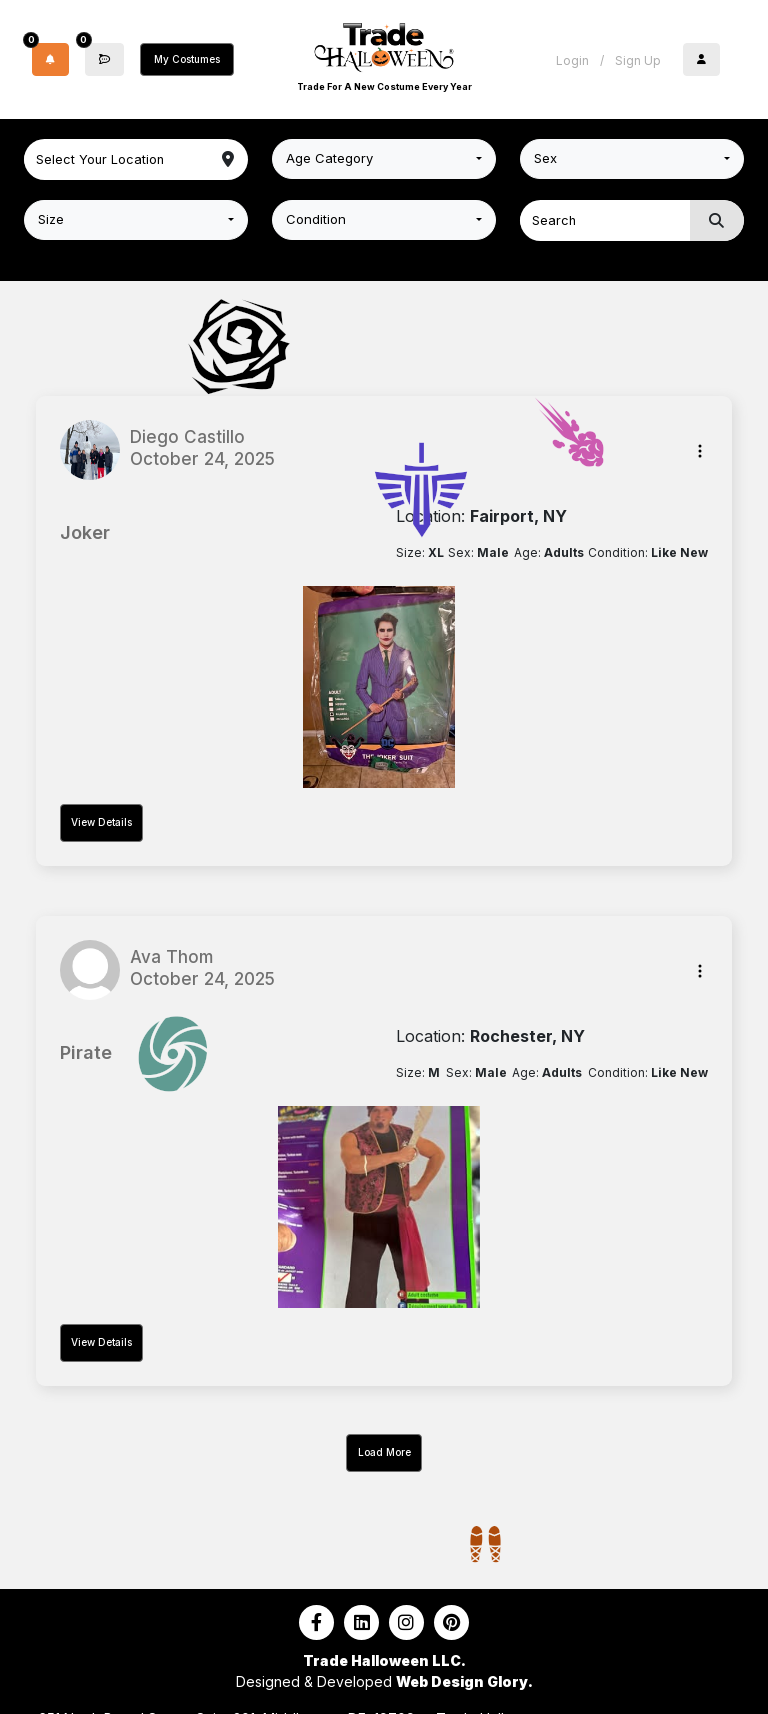 This screenshot has height=1714, width=768. Describe the element at coordinates (569, 432) in the screenshot. I see `activate steam or vapor ability` at that location.